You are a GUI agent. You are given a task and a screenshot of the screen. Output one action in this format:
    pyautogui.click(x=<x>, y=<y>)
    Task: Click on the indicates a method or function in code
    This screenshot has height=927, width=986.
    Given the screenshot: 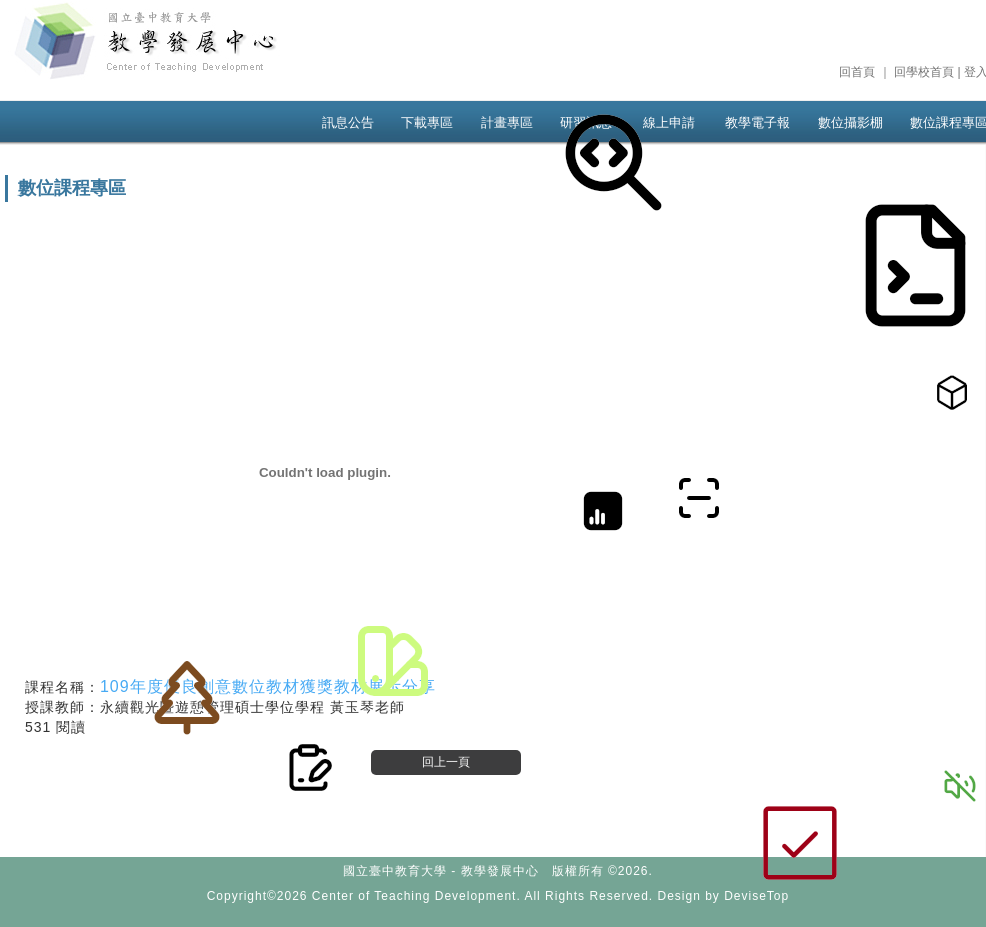 What is the action you would take?
    pyautogui.click(x=952, y=393)
    